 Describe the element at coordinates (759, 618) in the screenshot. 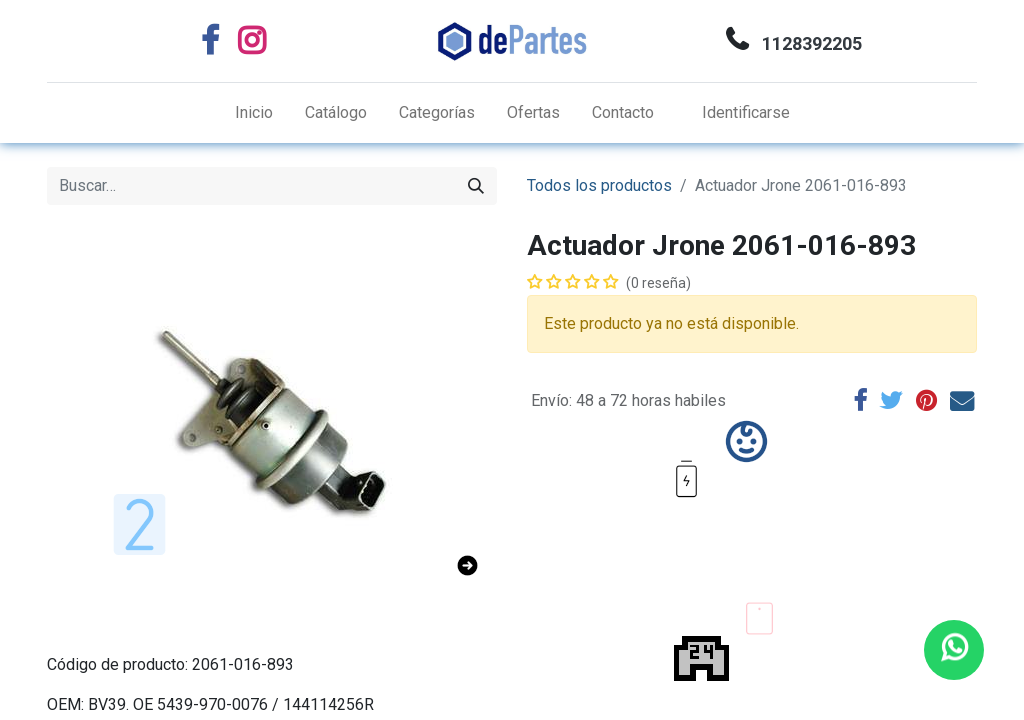

I see `access tablet camera settings` at that location.